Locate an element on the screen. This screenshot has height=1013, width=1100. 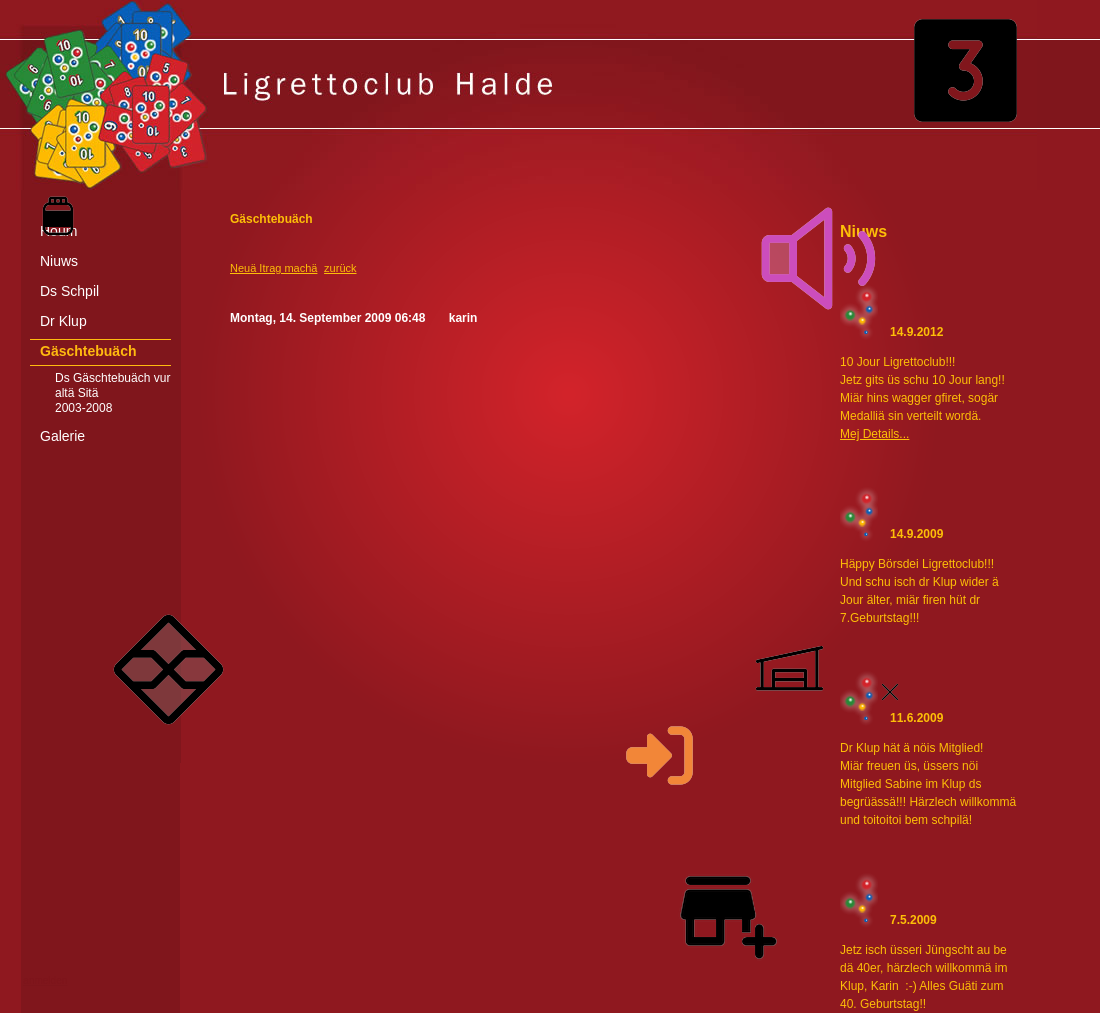
add a new business location is located at coordinates (729, 911).